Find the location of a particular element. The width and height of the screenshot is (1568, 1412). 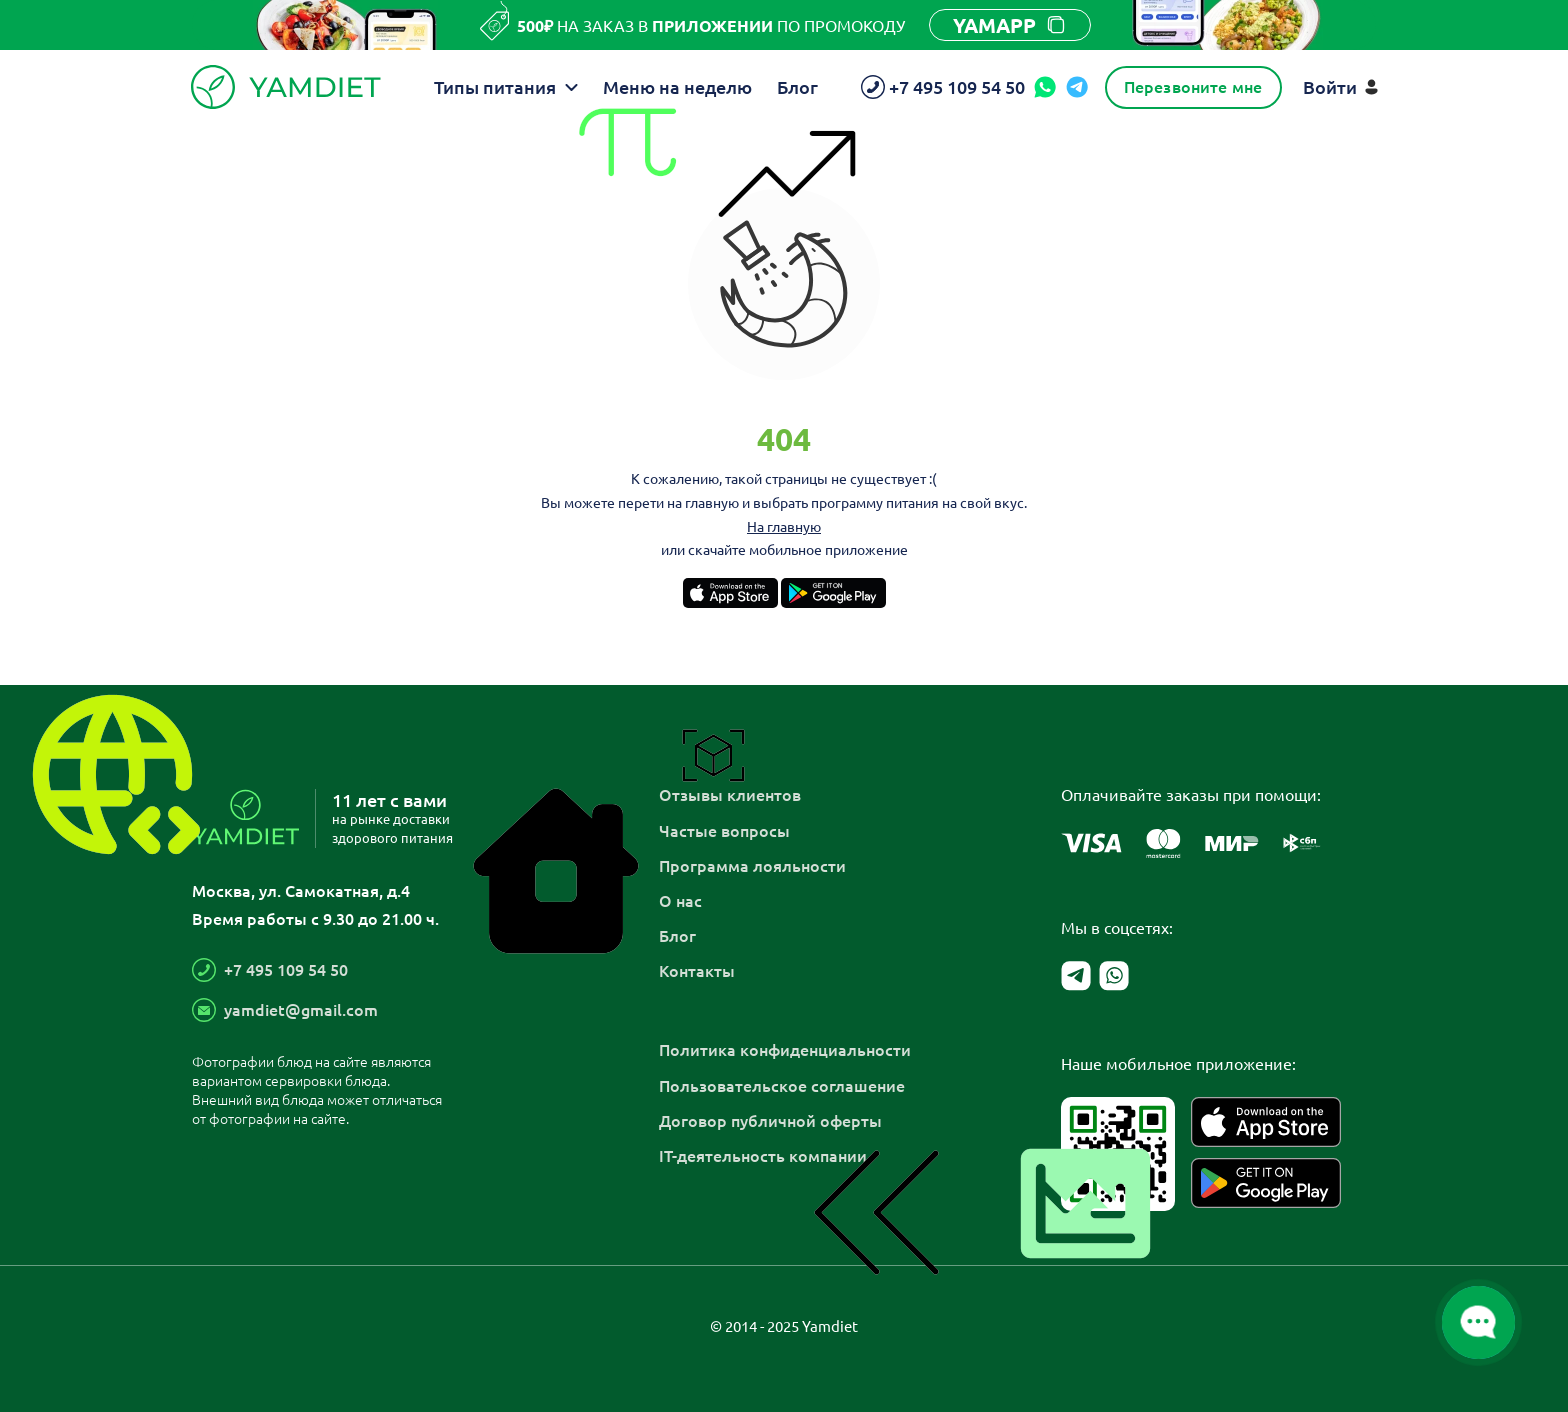

scan or capture a 3D object is located at coordinates (713, 755).